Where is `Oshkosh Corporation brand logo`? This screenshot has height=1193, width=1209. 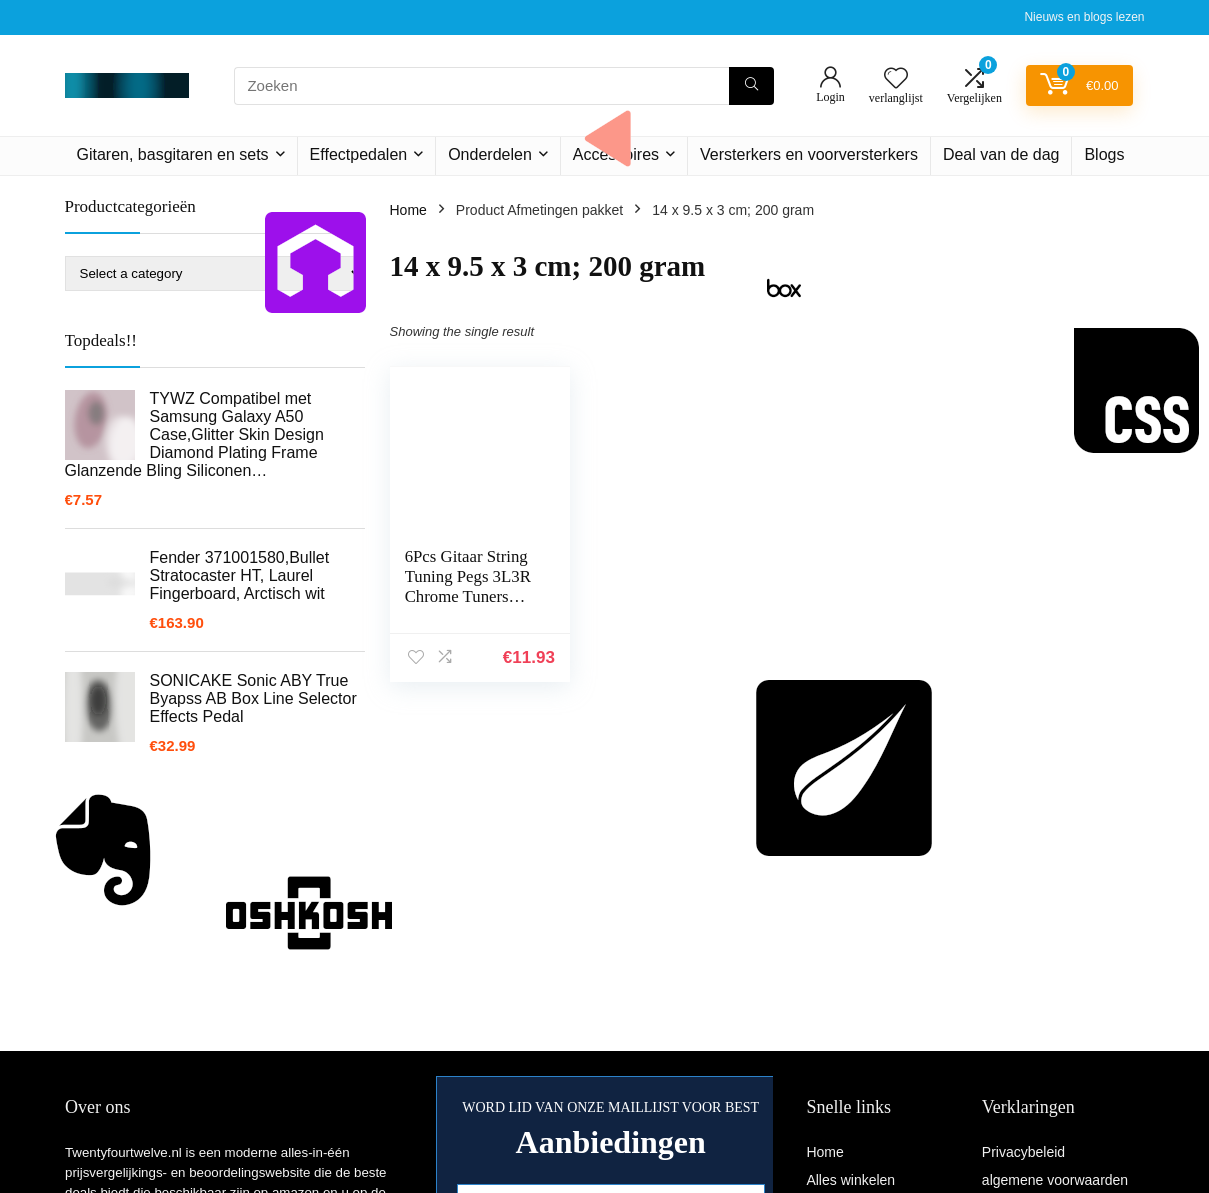
Oshkosh Corporation brand logo is located at coordinates (309, 913).